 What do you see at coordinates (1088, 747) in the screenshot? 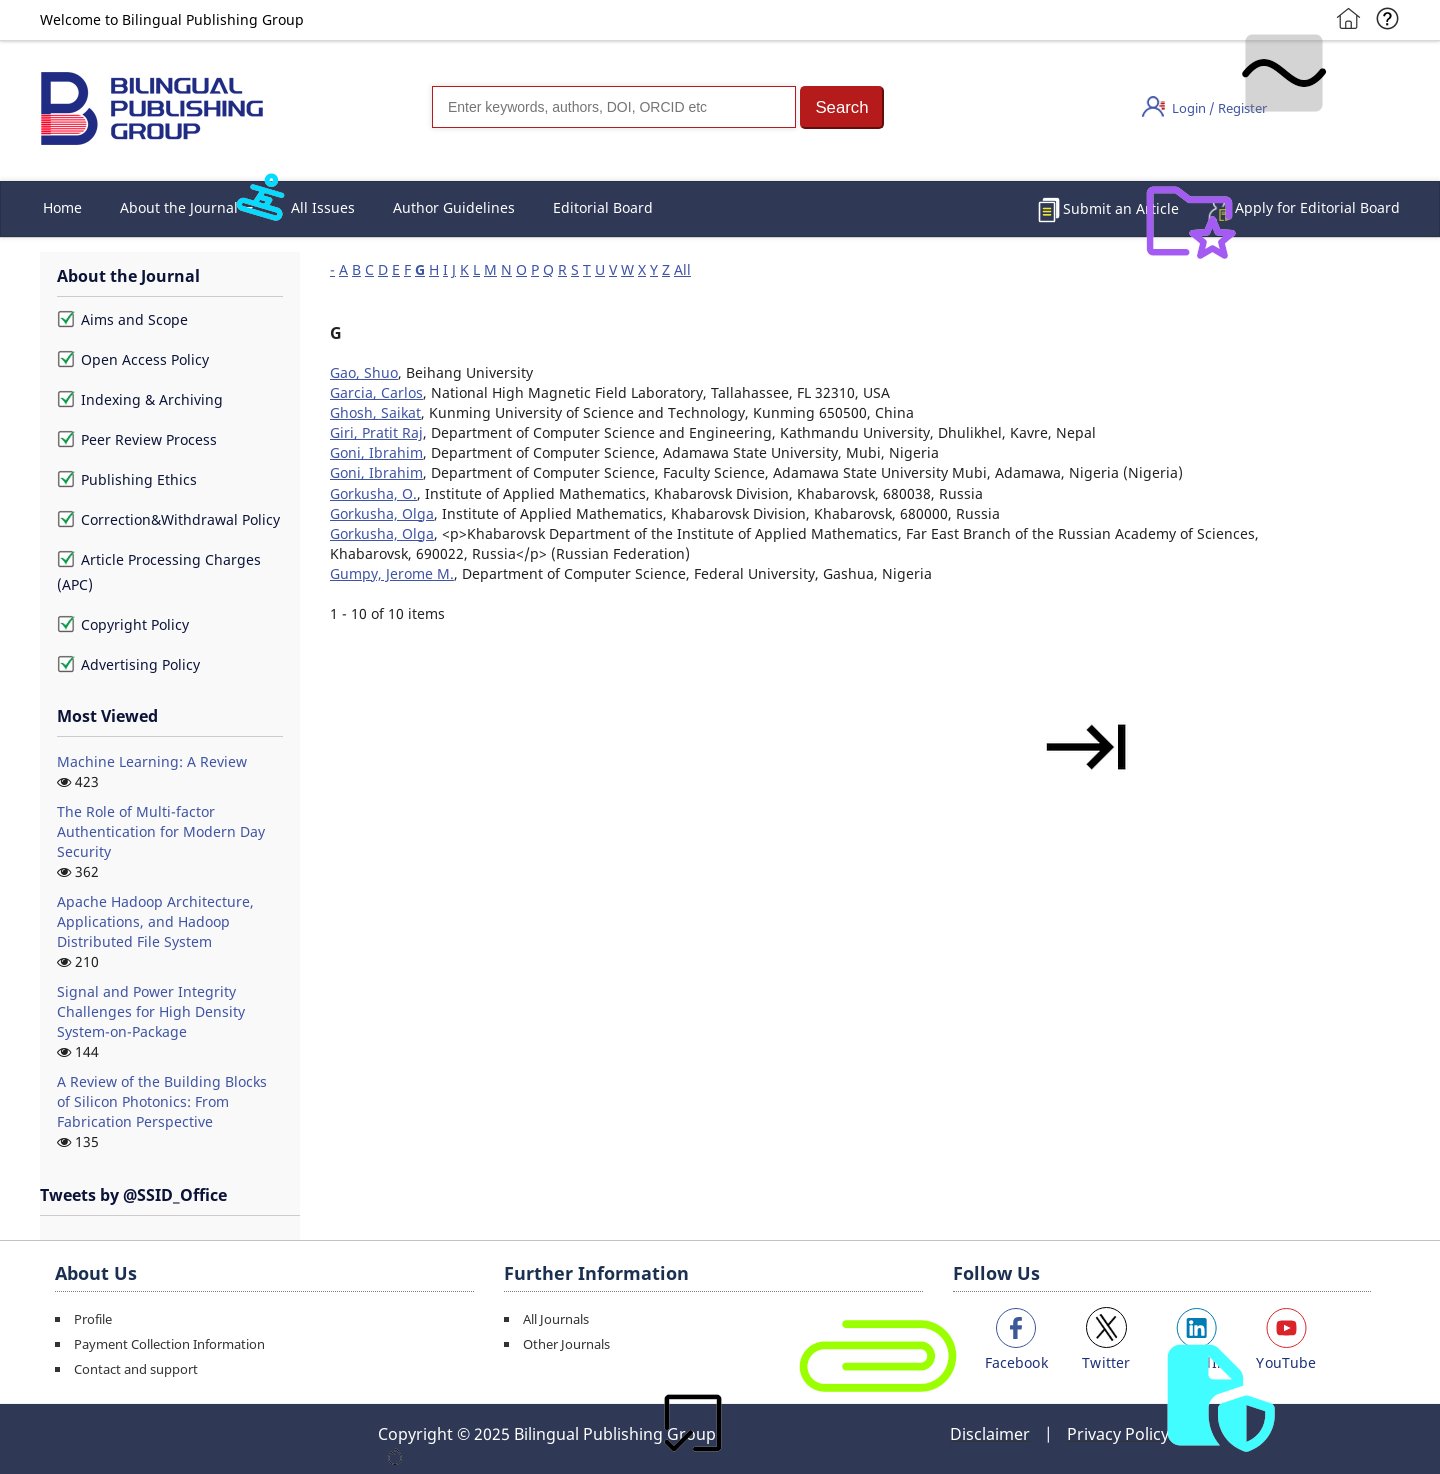
I see `move cursor to end of line or field` at bounding box center [1088, 747].